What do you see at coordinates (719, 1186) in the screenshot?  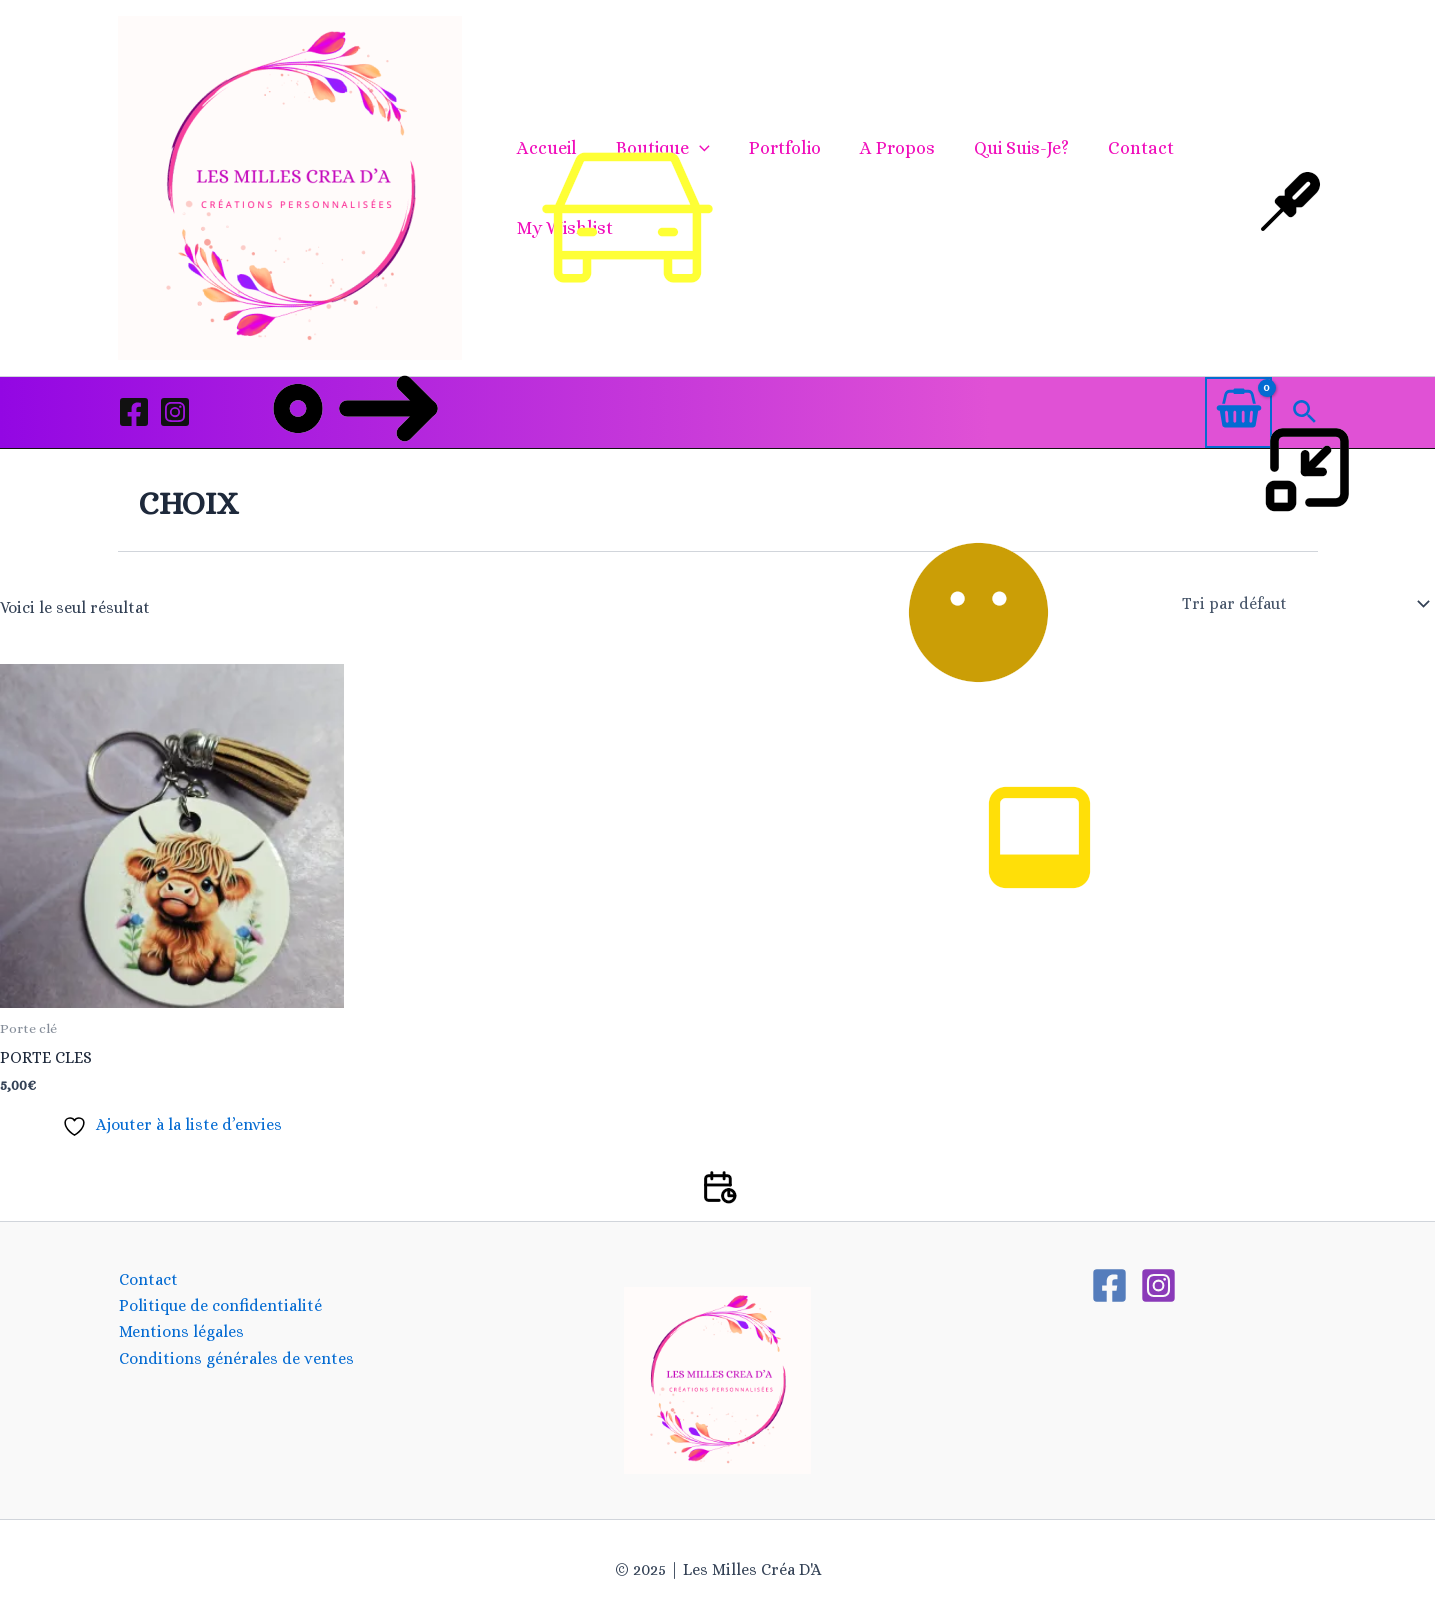 I see `view calendar analytics and statistics` at bounding box center [719, 1186].